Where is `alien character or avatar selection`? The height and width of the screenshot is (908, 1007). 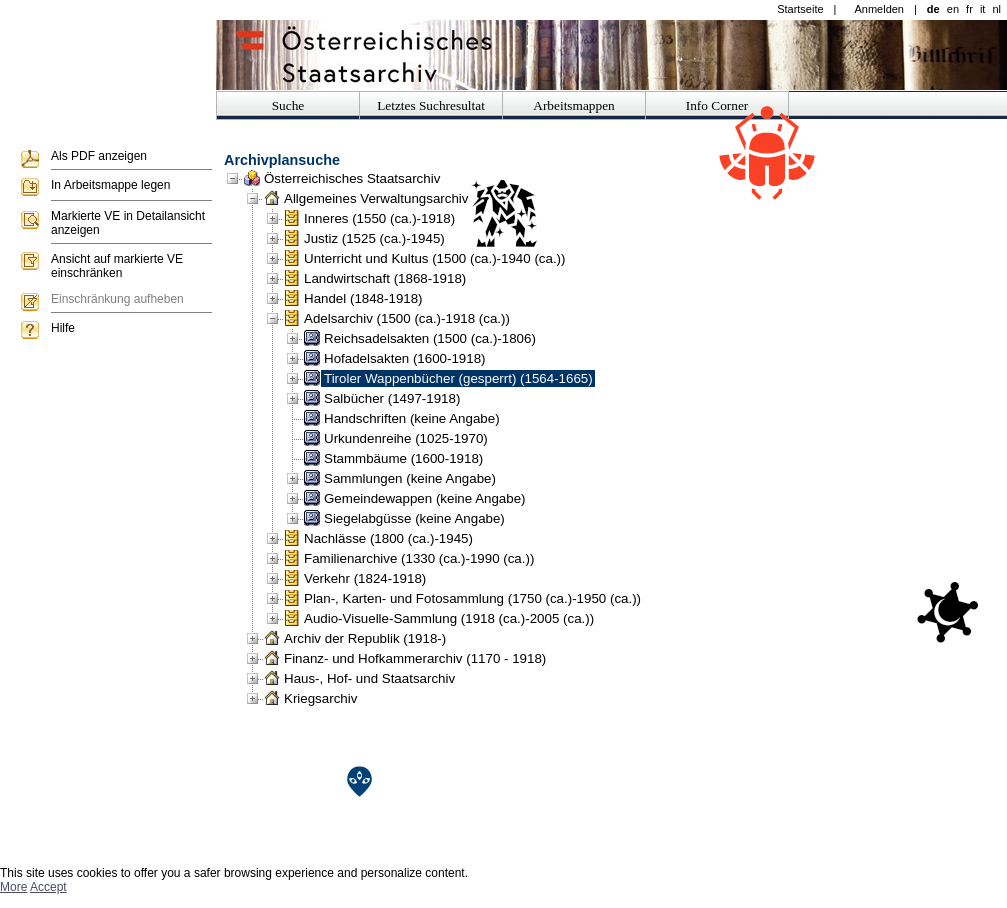
alien character or avatar selection is located at coordinates (359, 781).